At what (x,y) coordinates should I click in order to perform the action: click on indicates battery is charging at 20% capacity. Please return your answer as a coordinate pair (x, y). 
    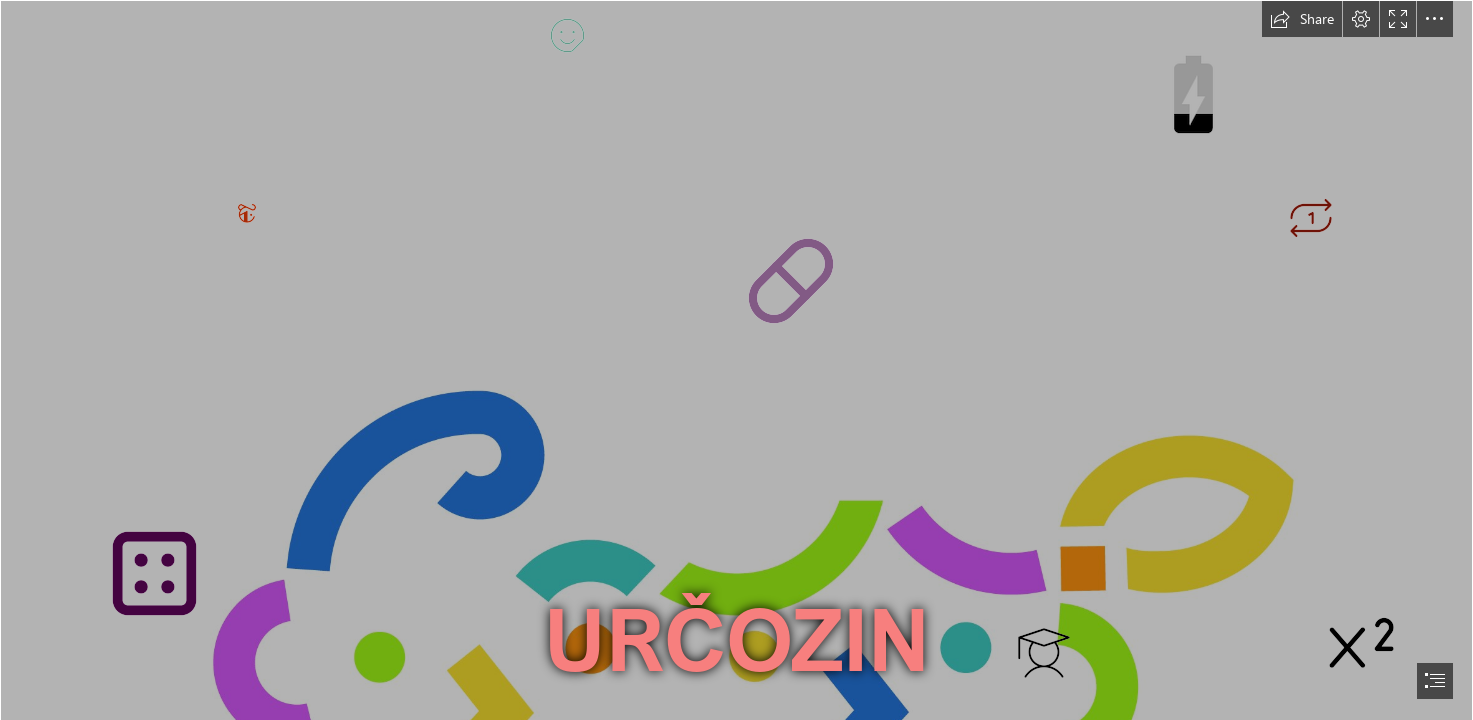
    Looking at the image, I should click on (1193, 94).